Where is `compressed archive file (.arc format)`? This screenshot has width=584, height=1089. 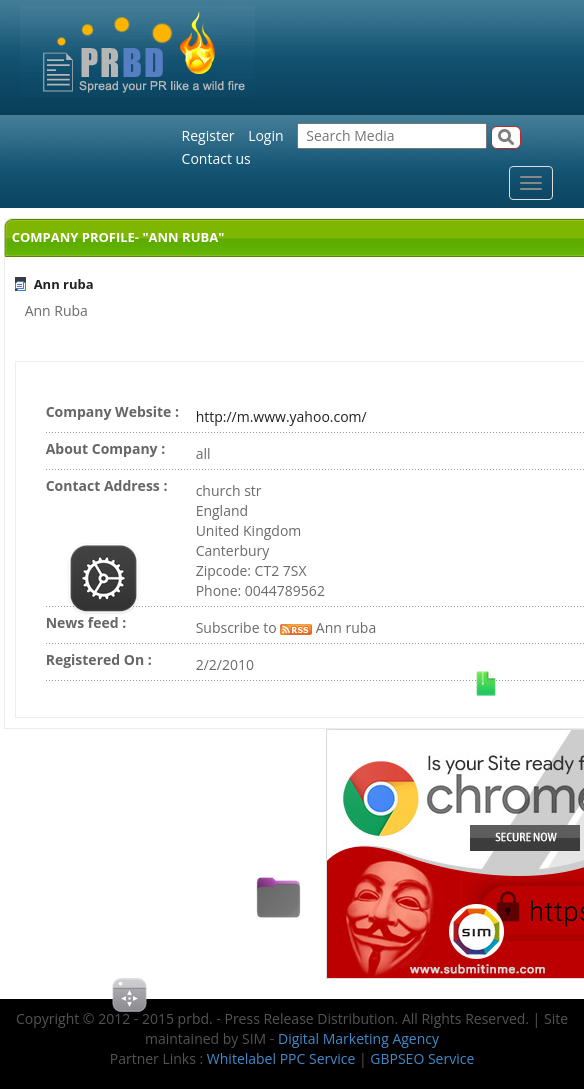 compressed archive file (.arc format) is located at coordinates (486, 684).